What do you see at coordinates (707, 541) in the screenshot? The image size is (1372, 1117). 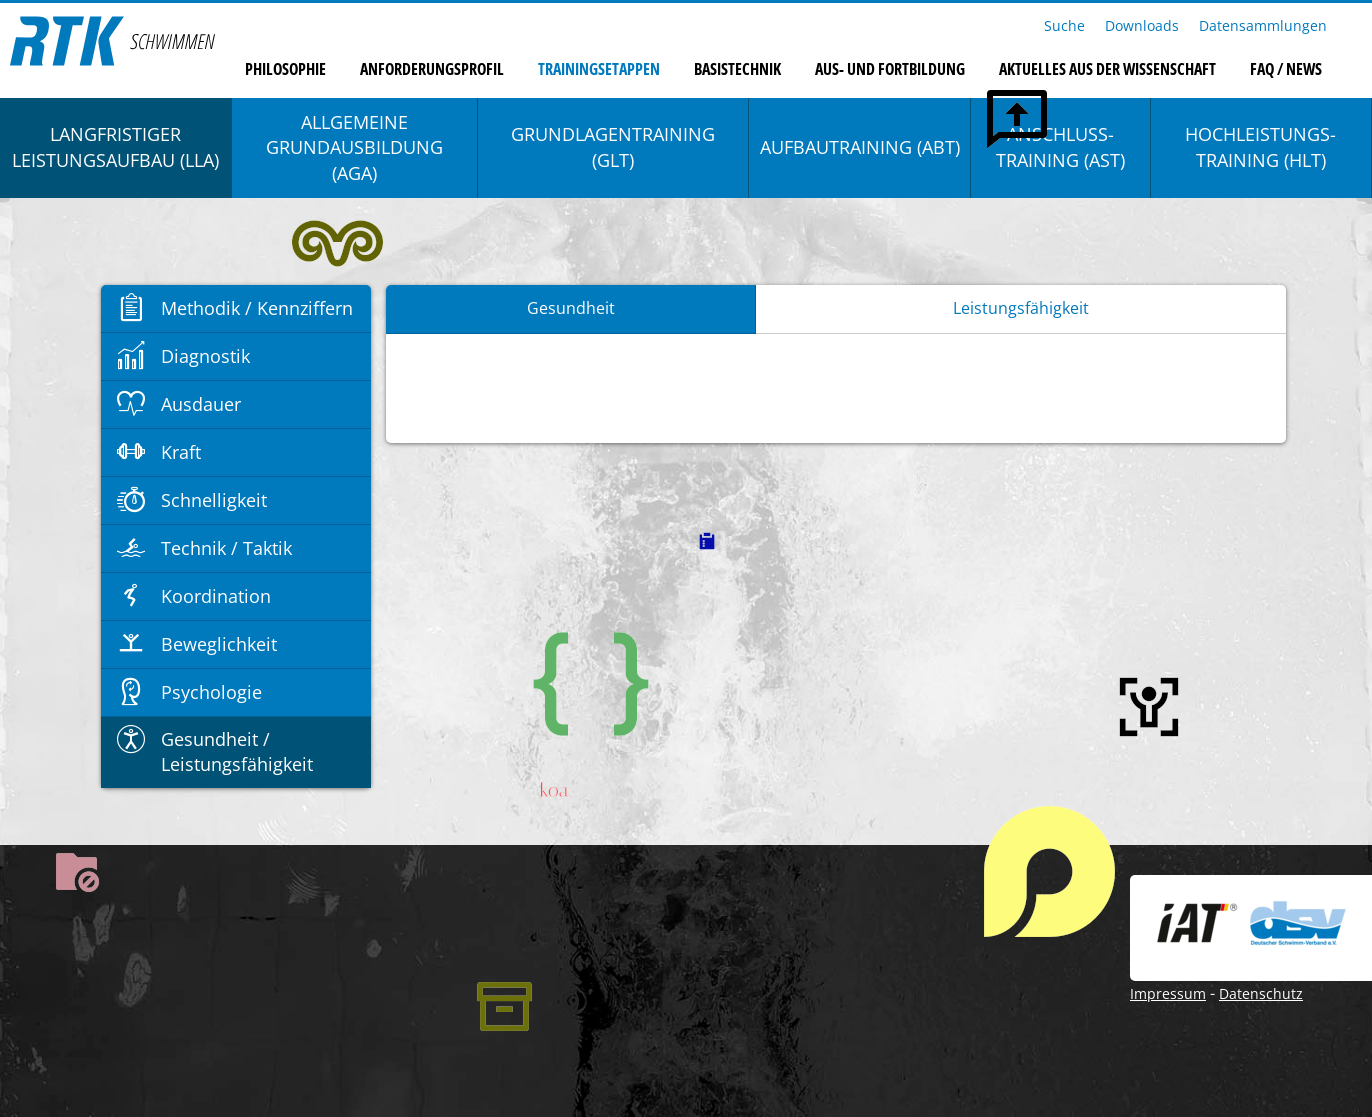 I see `access survey or feedback form` at bounding box center [707, 541].